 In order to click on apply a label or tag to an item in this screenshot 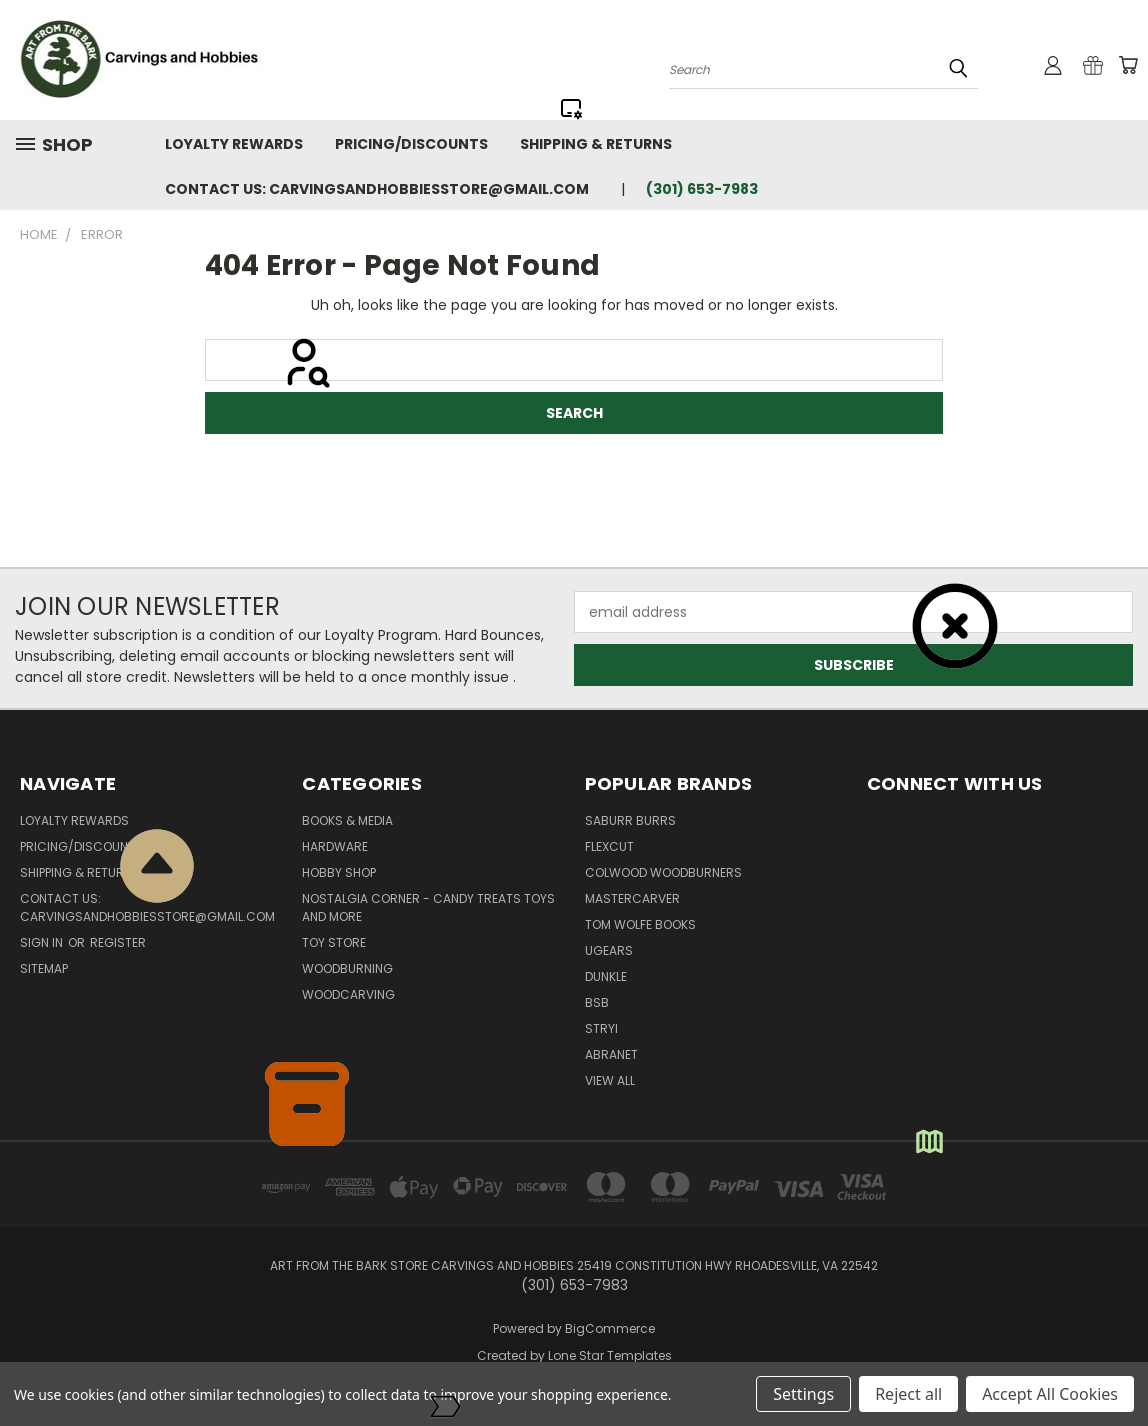, I will do `click(444, 1406)`.